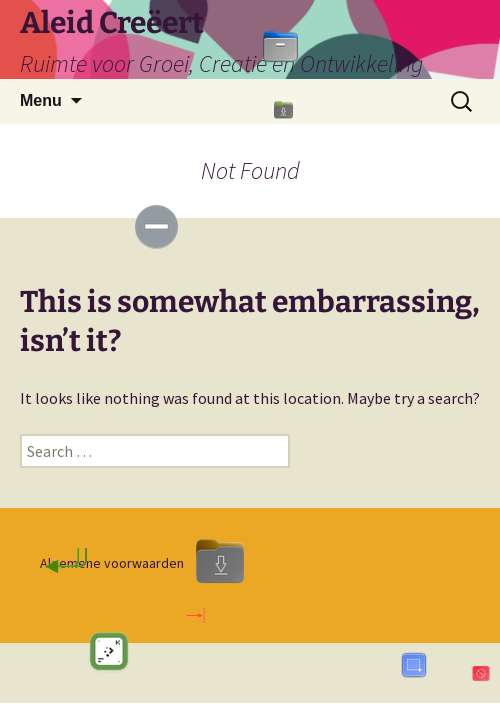 This screenshot has height=720, width=500. What do you see at coordinates (280, 45) in the screenshot?
I see `open file manager application` at bounding box center [280, 45].